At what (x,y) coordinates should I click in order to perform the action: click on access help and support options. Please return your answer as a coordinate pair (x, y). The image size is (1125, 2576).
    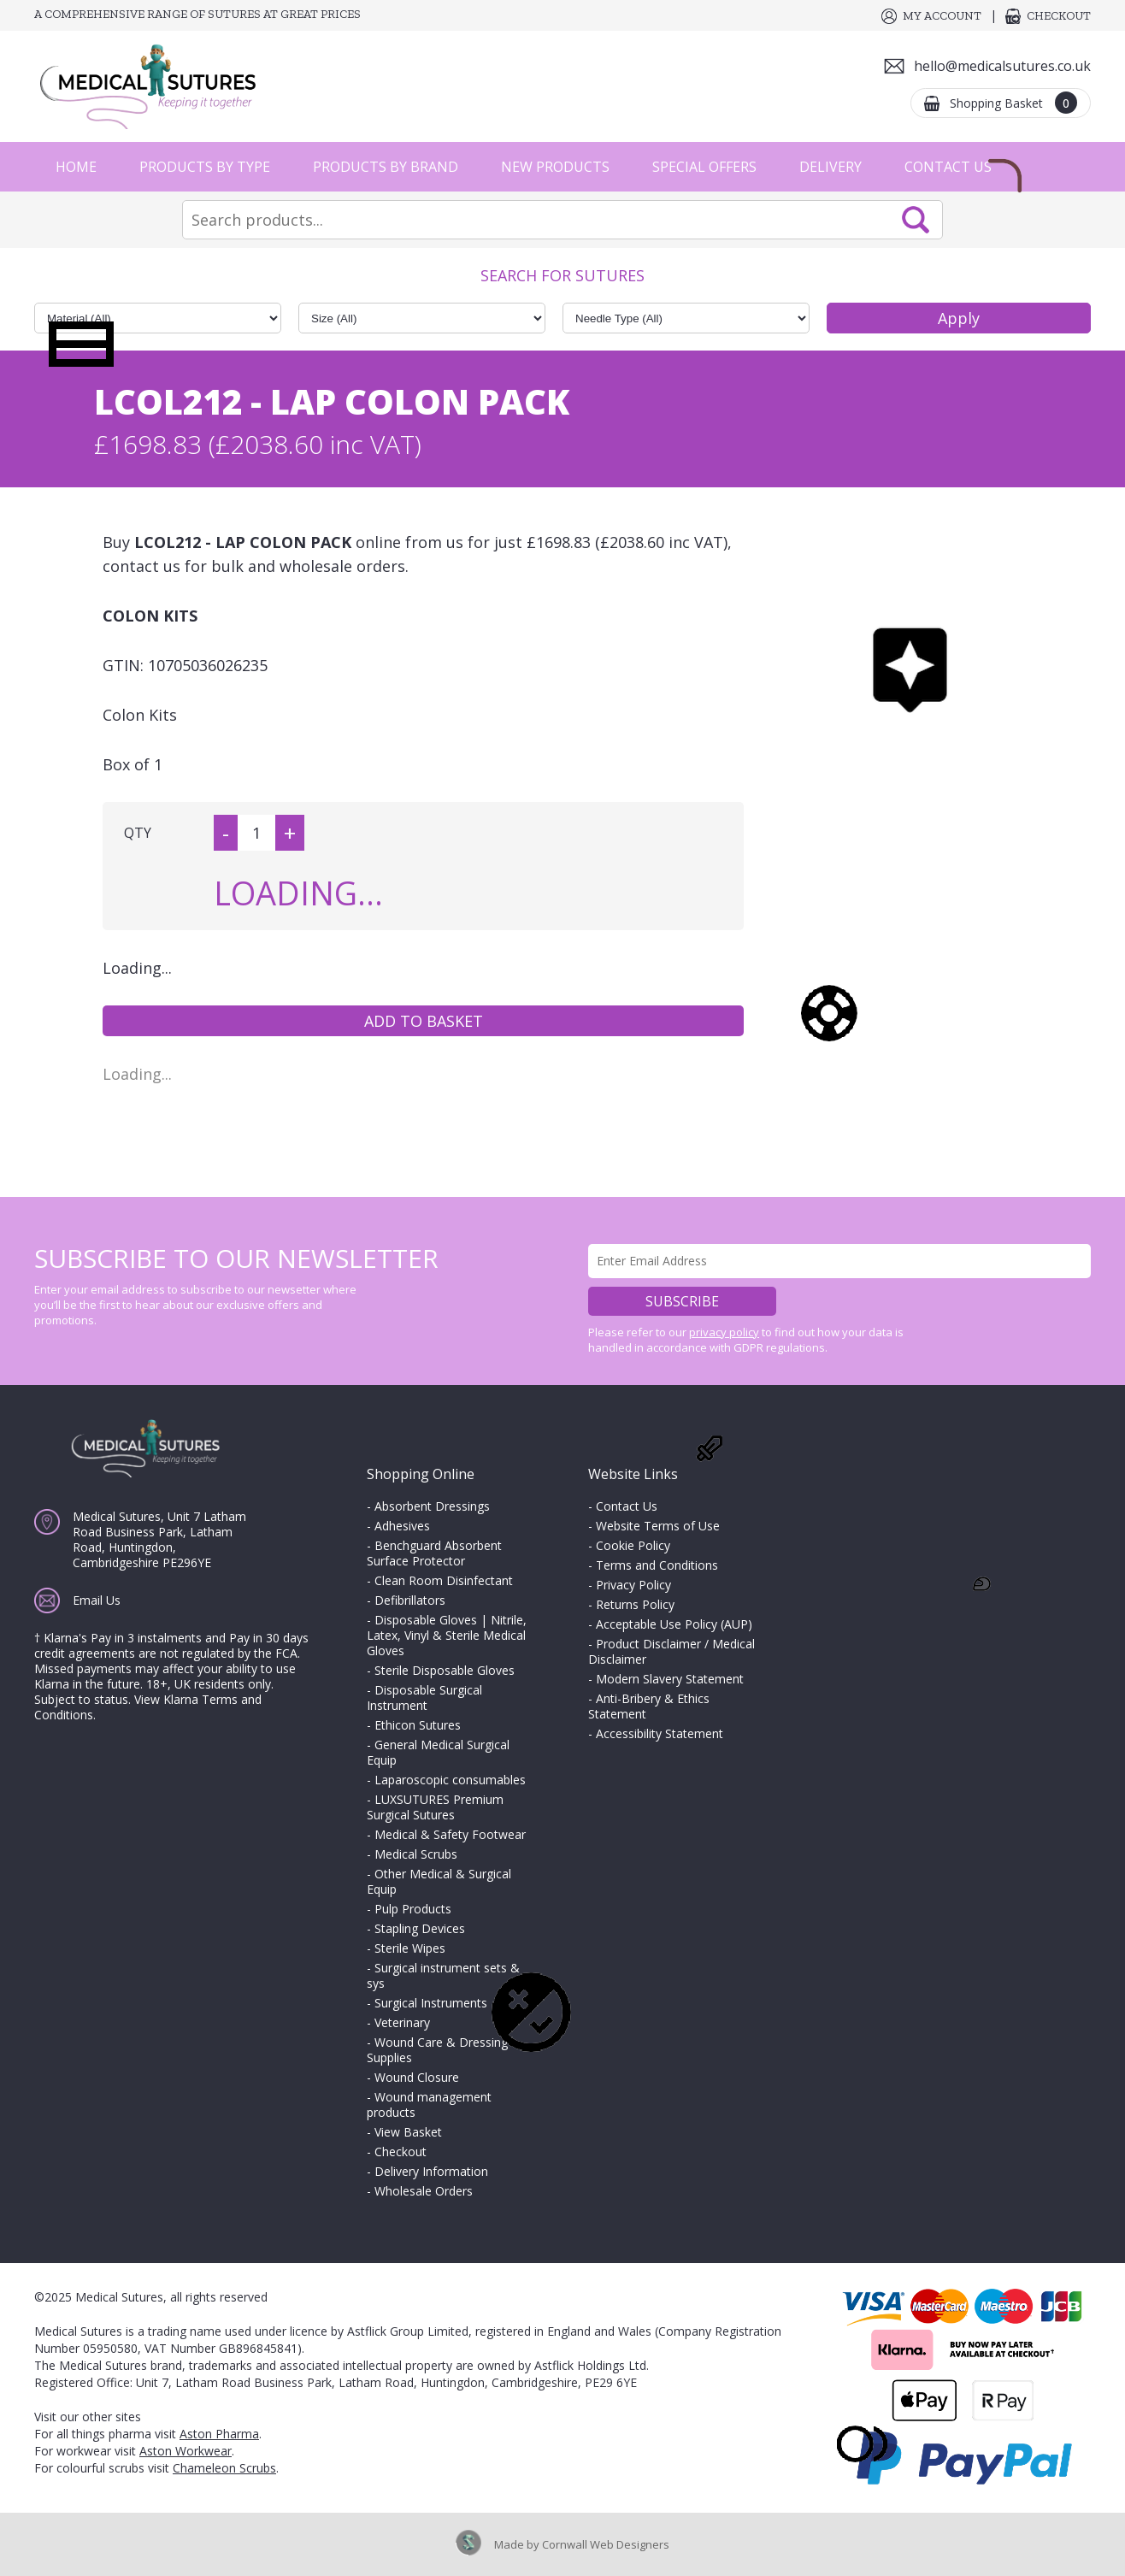
    Looking at the image, I should click on (829, 1013).